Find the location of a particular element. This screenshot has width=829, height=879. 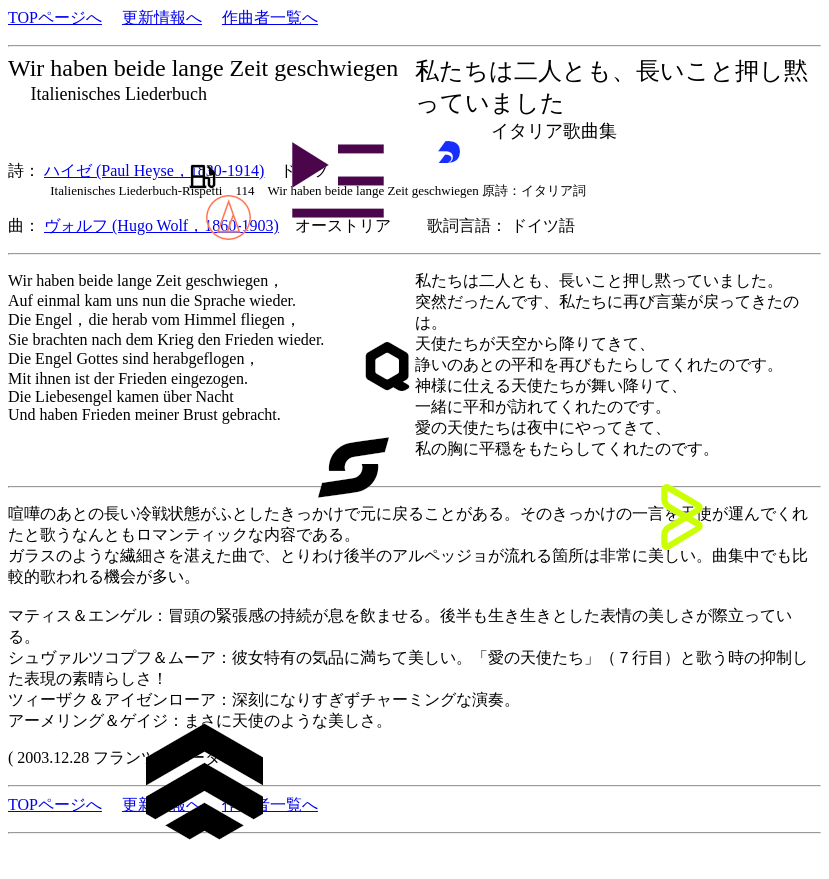

audio-technica brand logo is located at coordinates (228, 217).